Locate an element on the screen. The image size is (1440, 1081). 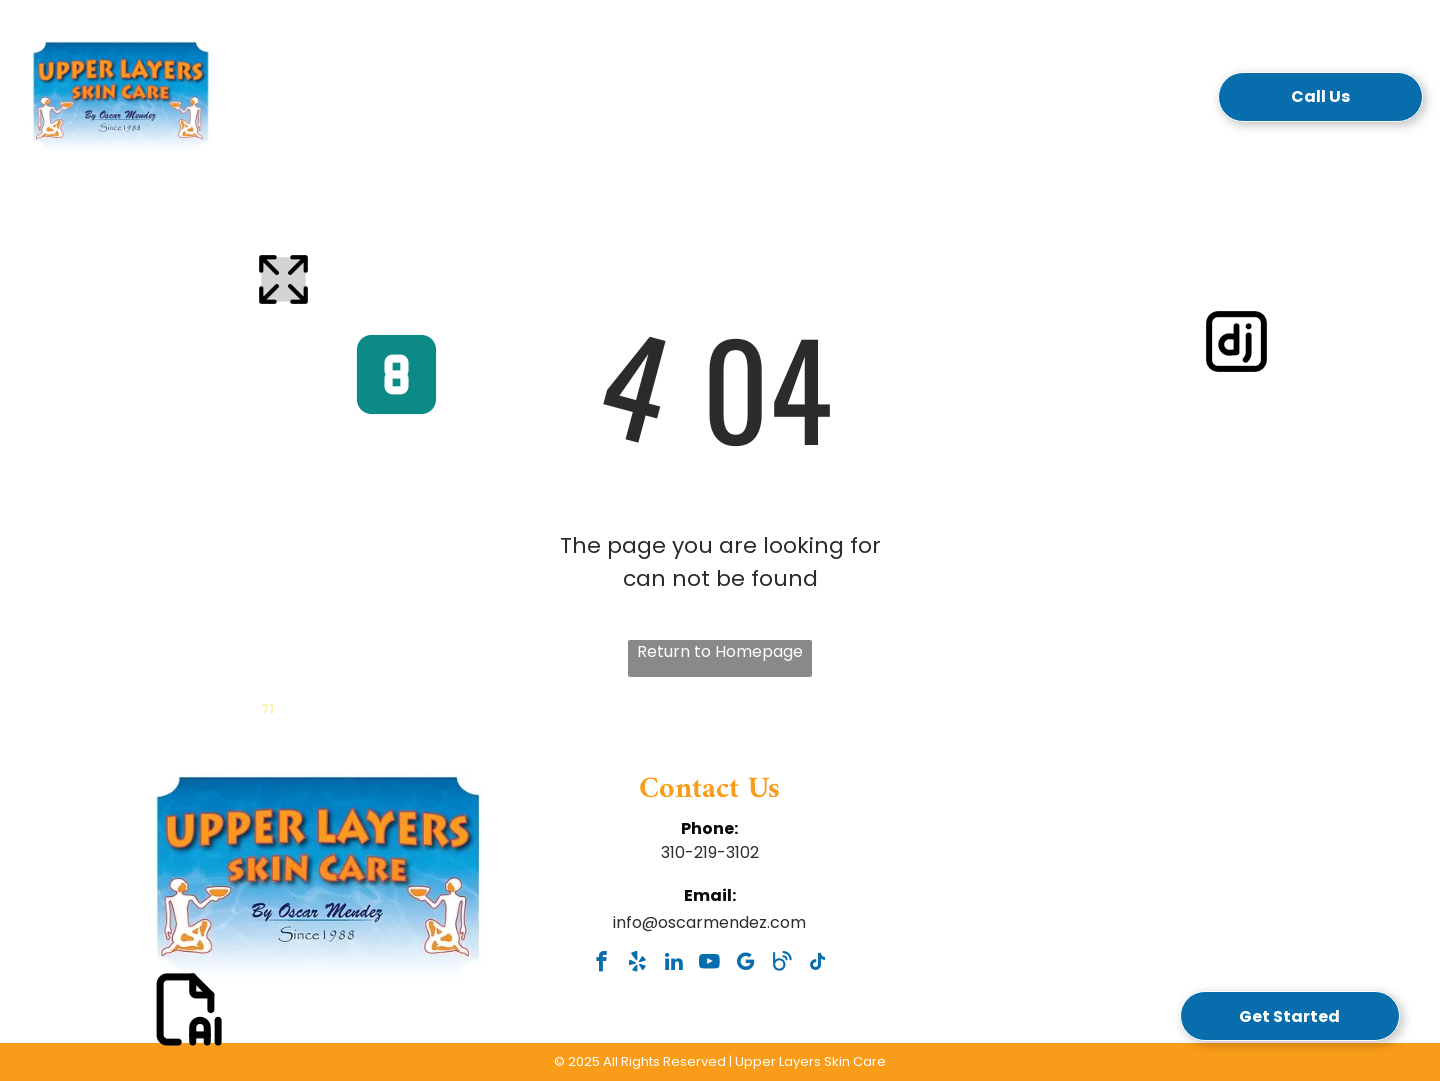
open an AI-generated document is located at coordinates (185, 1009).